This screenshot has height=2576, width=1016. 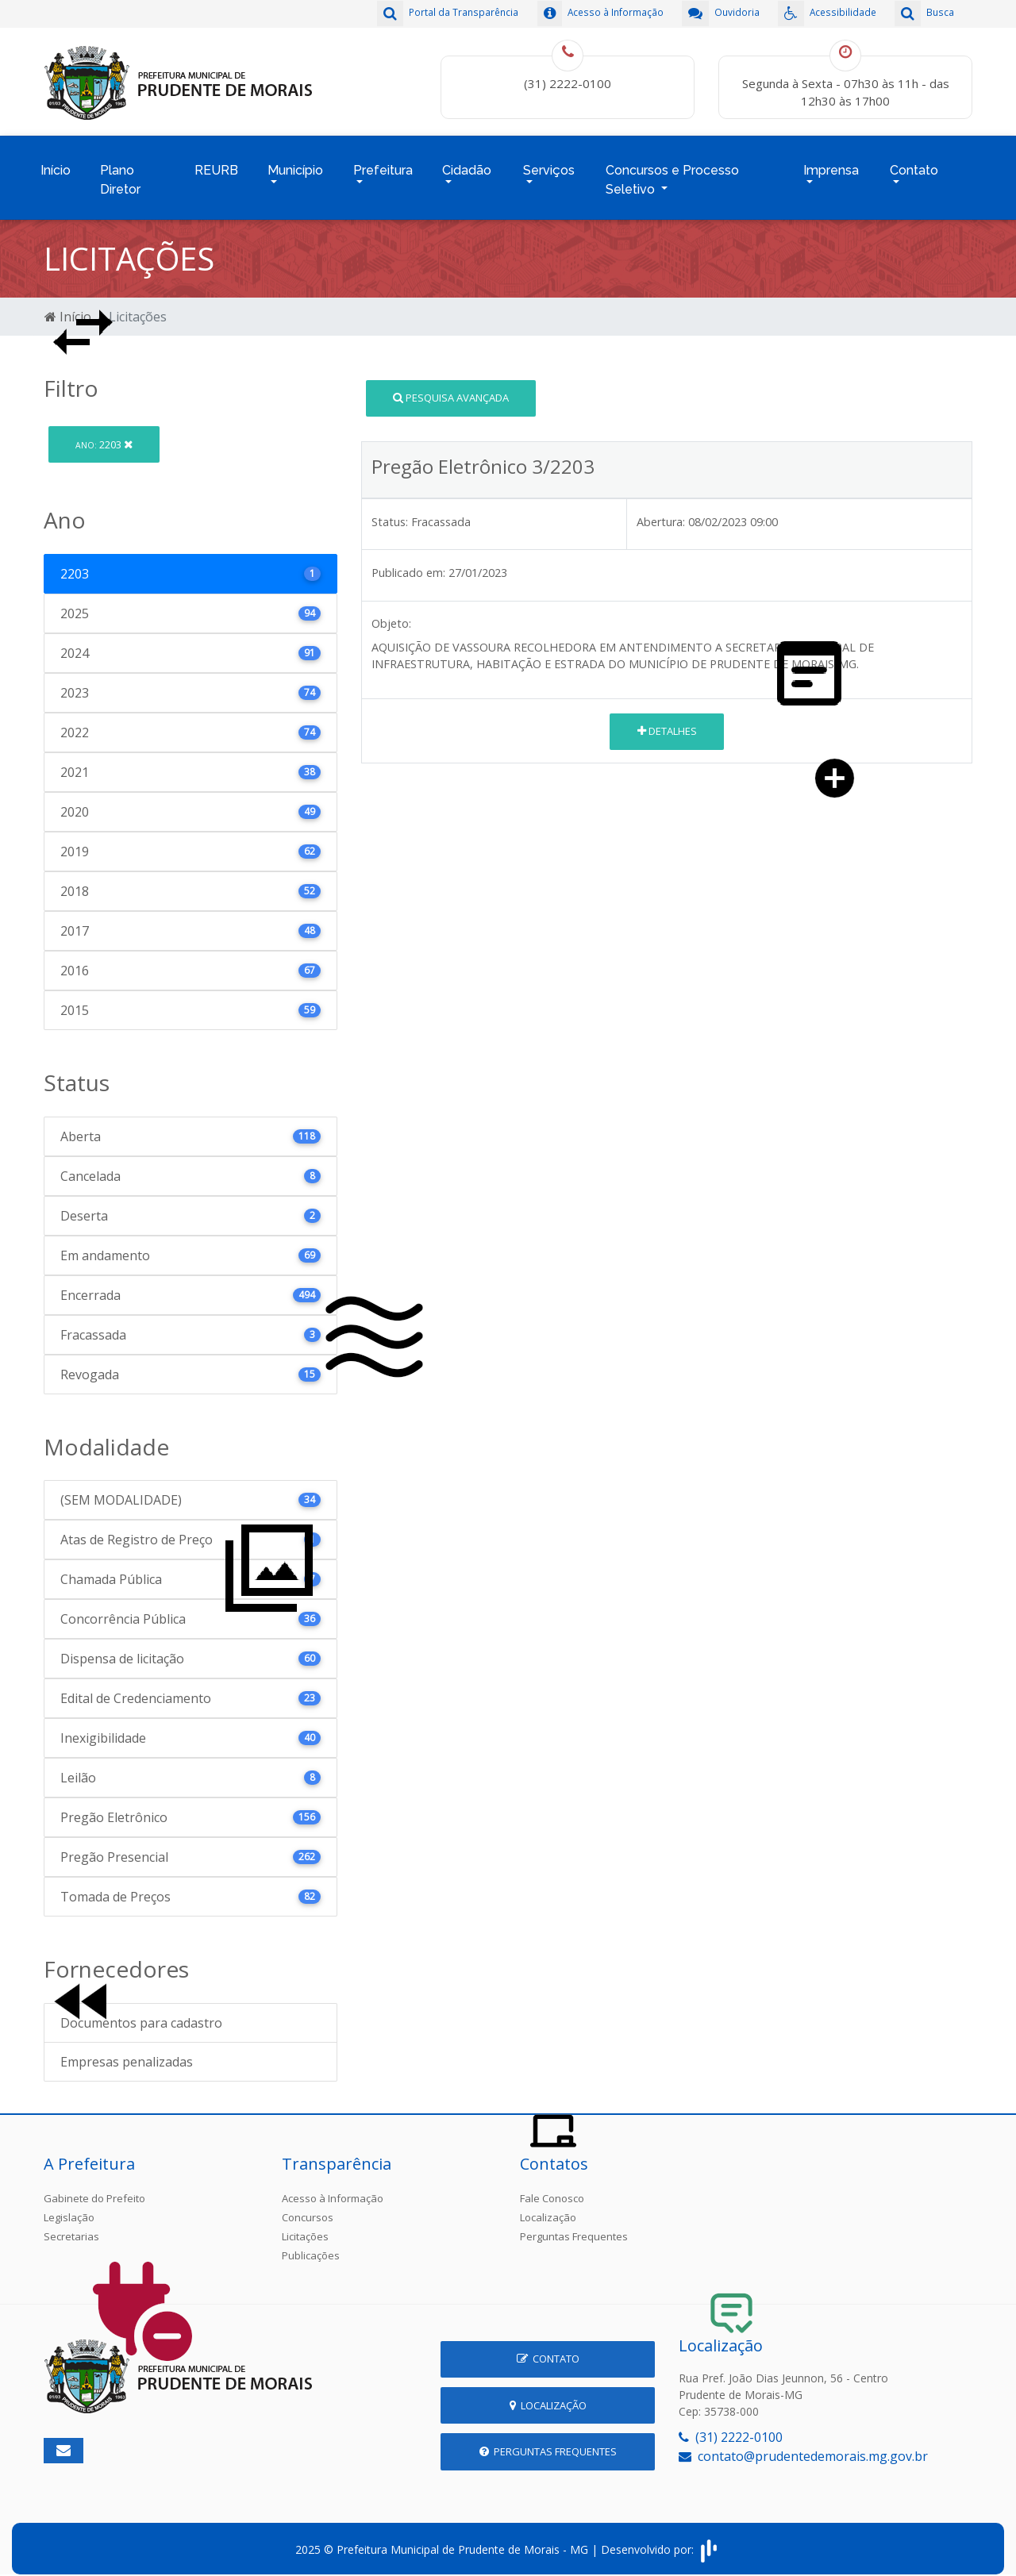 What do you see at coordinates (137, 2311) in the screenshot?
I see `disconnect or remove a power connection` at bounding box center [137, 2311].